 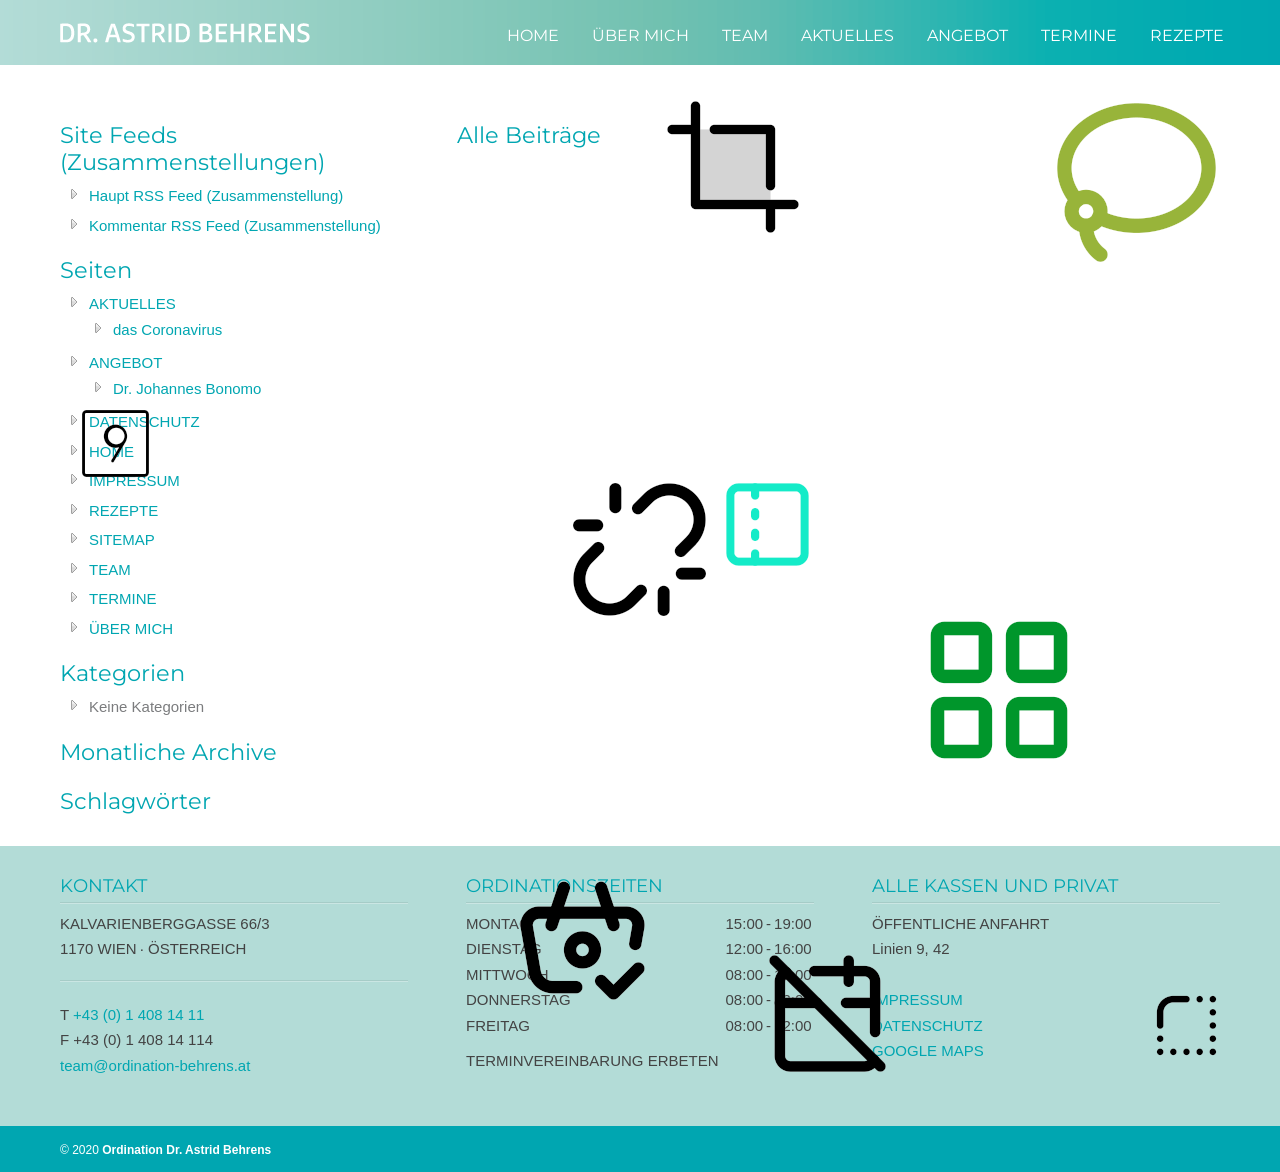 I want to click on adjust corner radius settings, so click(x=1186, y=1025).